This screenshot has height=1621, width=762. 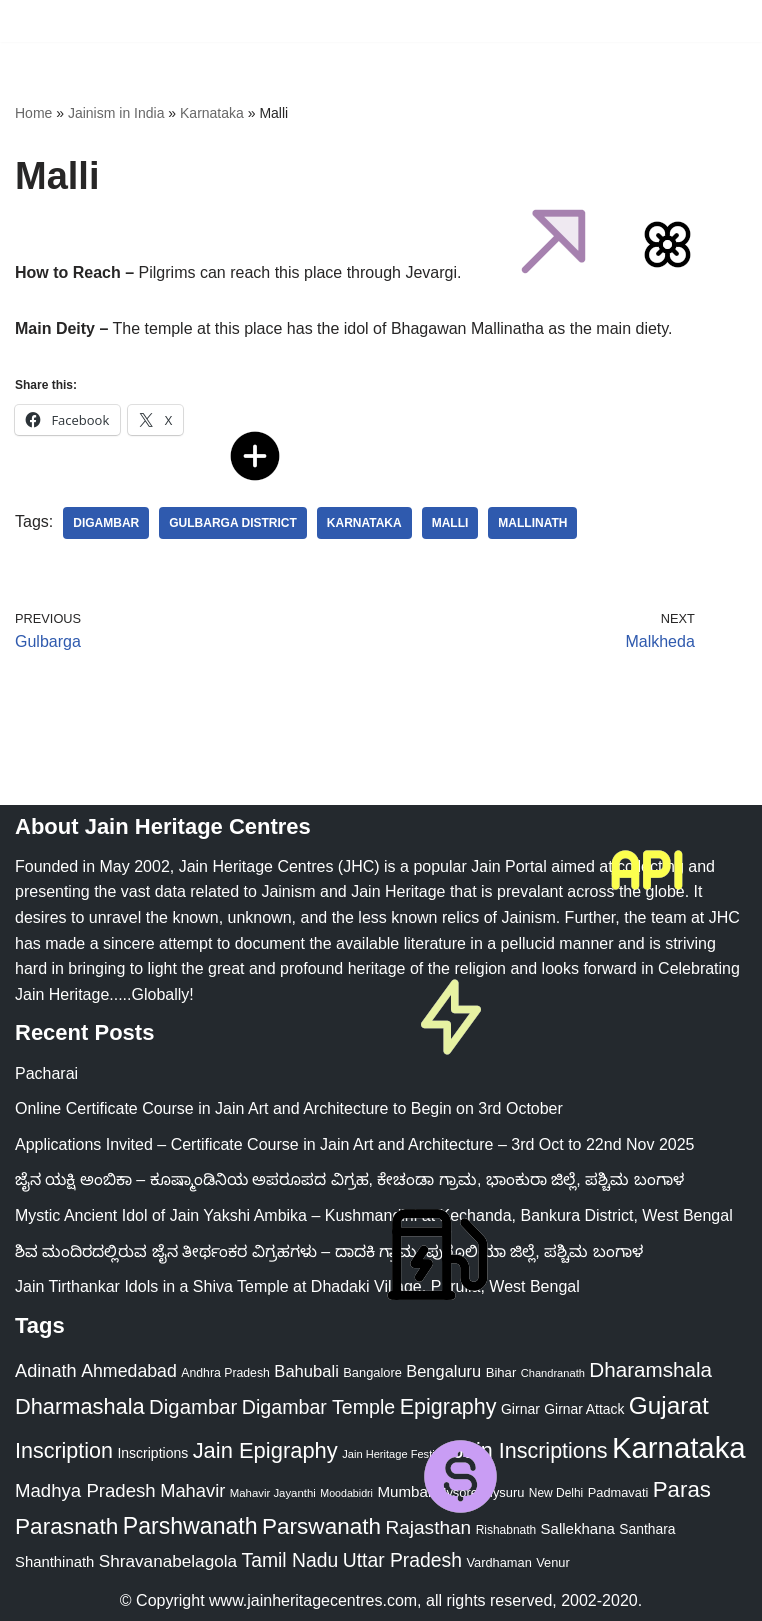 What do you see at coordinates (451, 1017) in the screenshot?
I see `quick actions or shortcuts` at bounding box center [451, 1017].